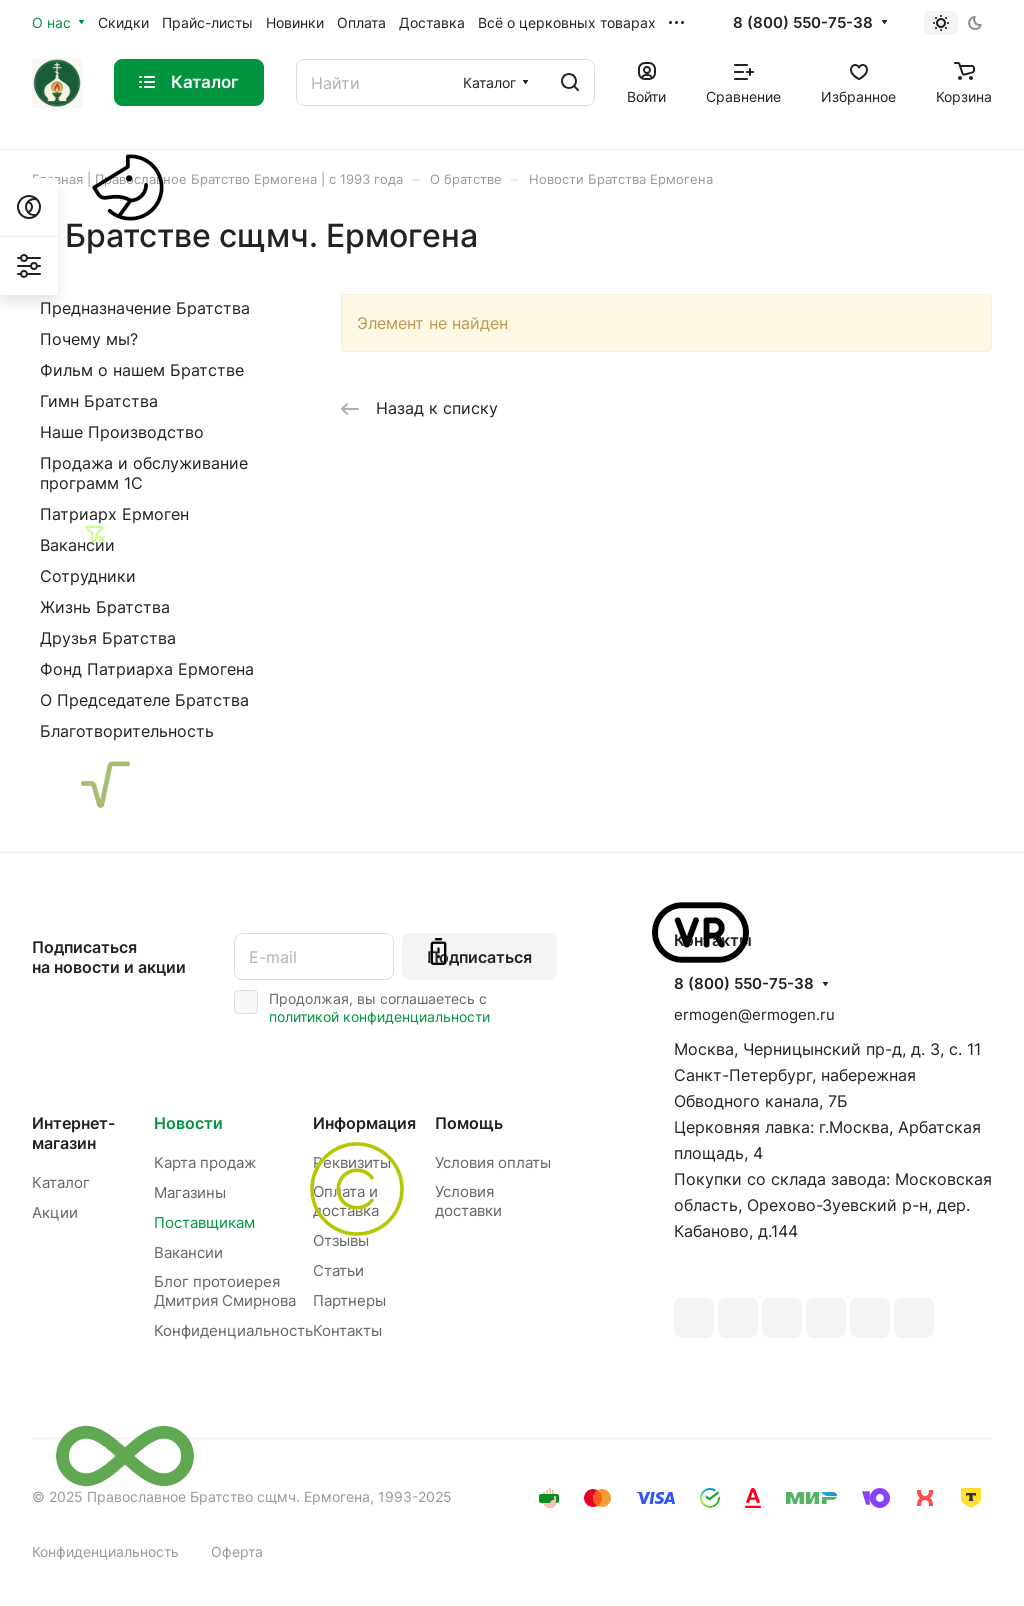  What do you see at coordinates (357, 1189) in the screenshot?
I see `indicates copyrighted content` at bounding box center [357, 1189].